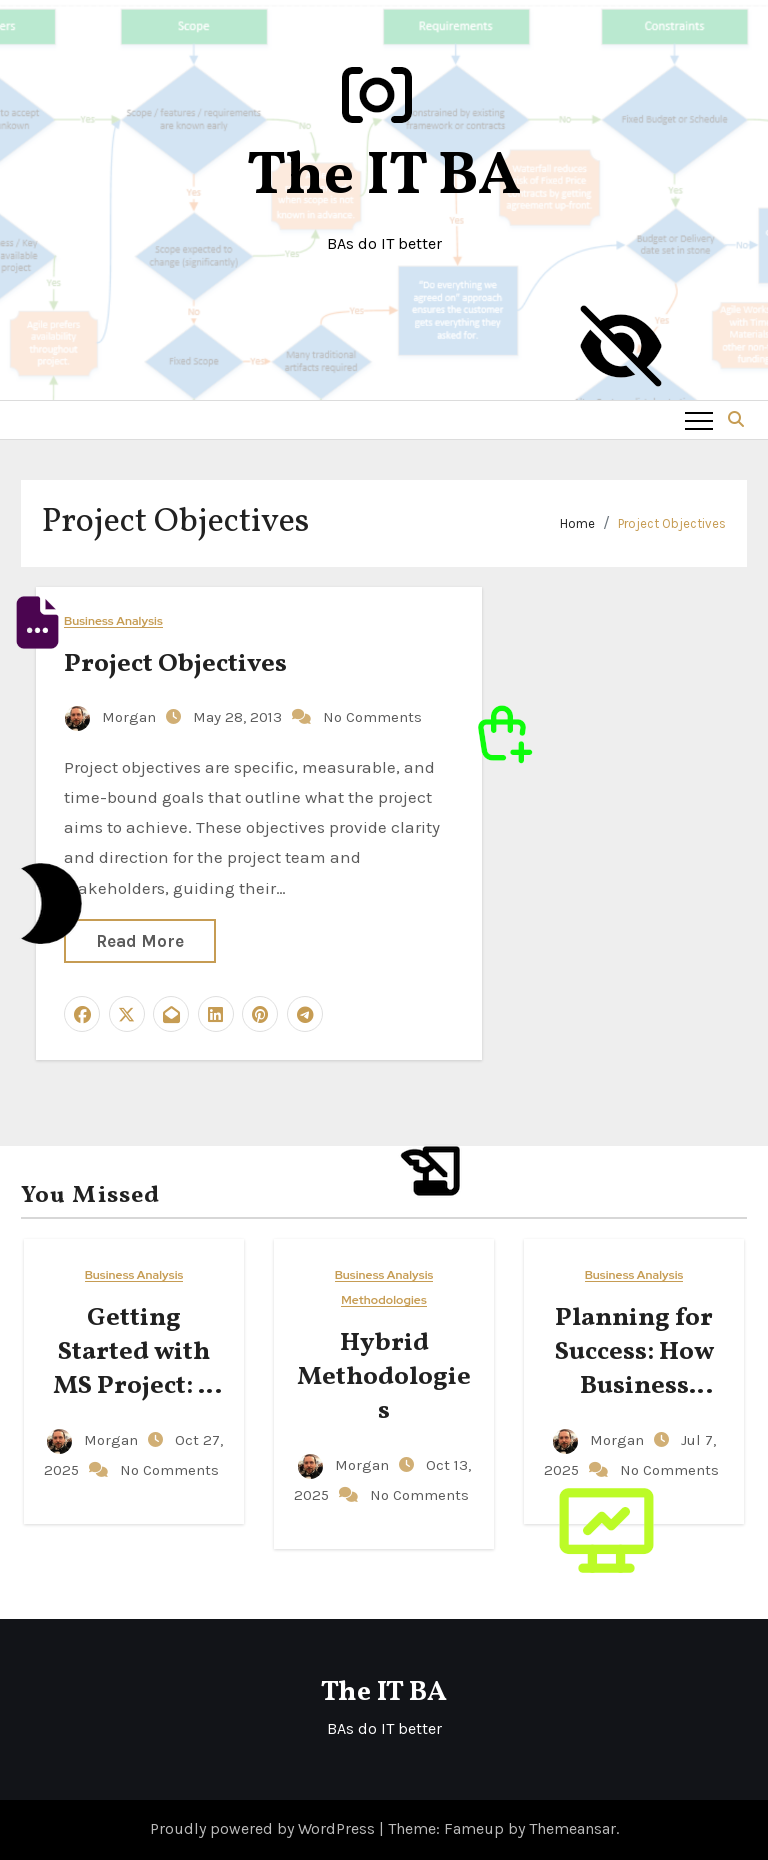  Describe the element at coordinates (502, 733) in the screenshot. I see `add item to shopping bag` at that location.